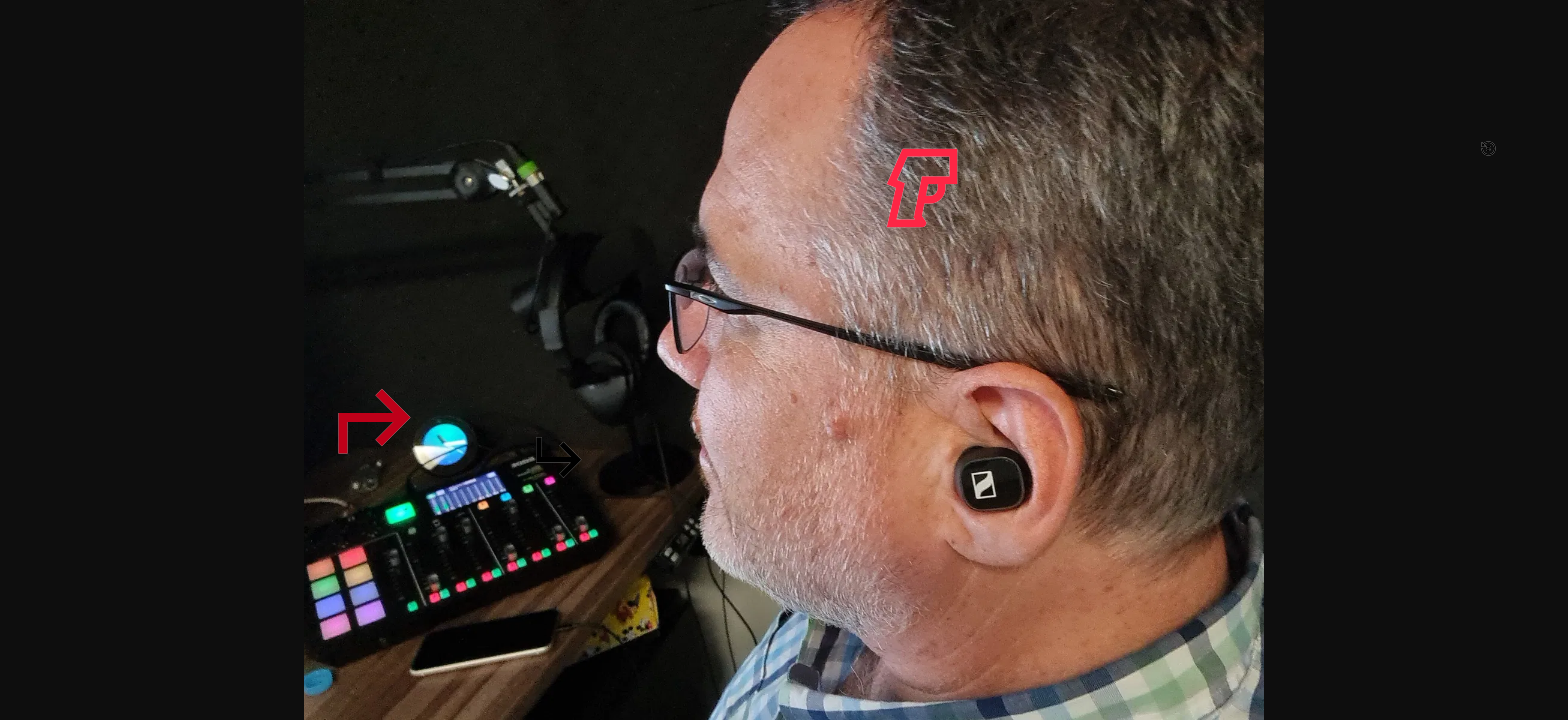 Image resolution: width=1568 pixels, height=720 pixels. I want to click on skip back 5 seconds in media playback, so click(1488, 148).